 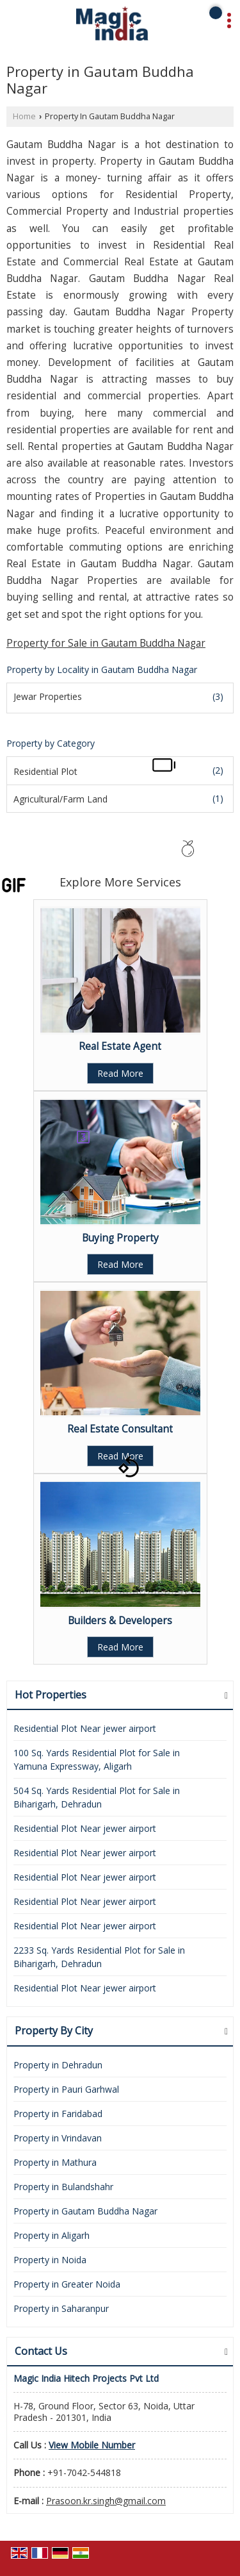 What do you see at coordinates (163, 765) in the screenshot?
I see `indicates battery is empty or depleted` at bounding box center [163, 765].